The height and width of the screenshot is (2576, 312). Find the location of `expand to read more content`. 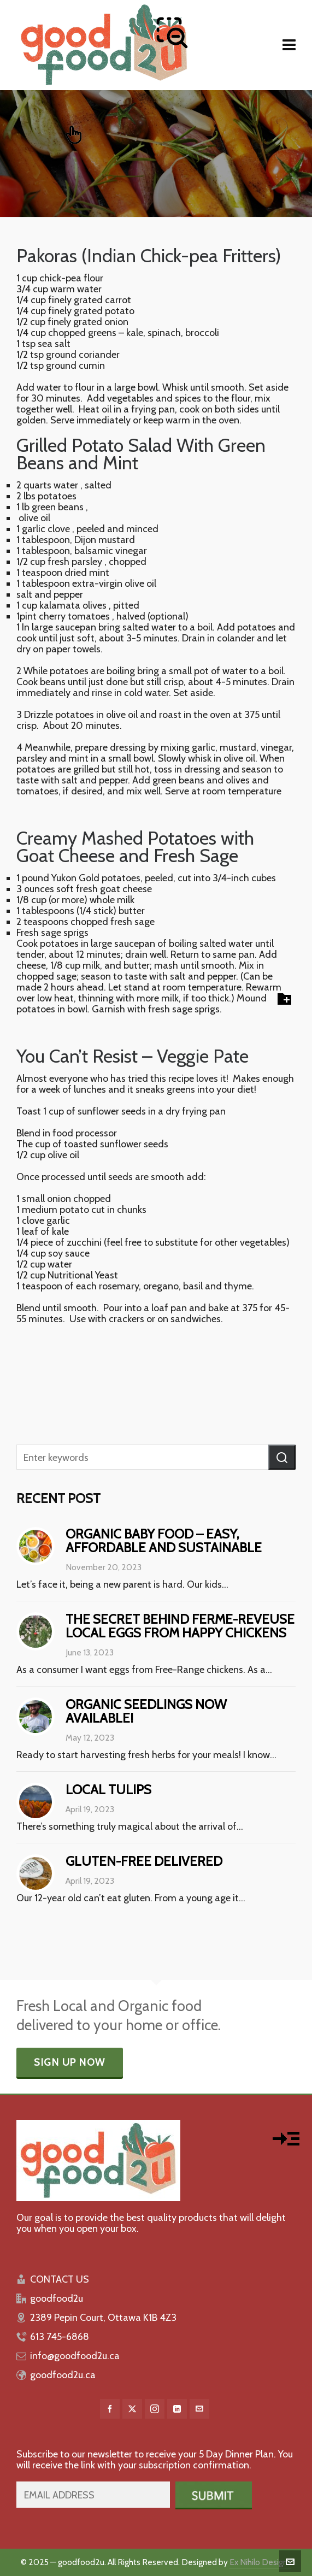

expand to read more content is located at coordinates (286, 2138).